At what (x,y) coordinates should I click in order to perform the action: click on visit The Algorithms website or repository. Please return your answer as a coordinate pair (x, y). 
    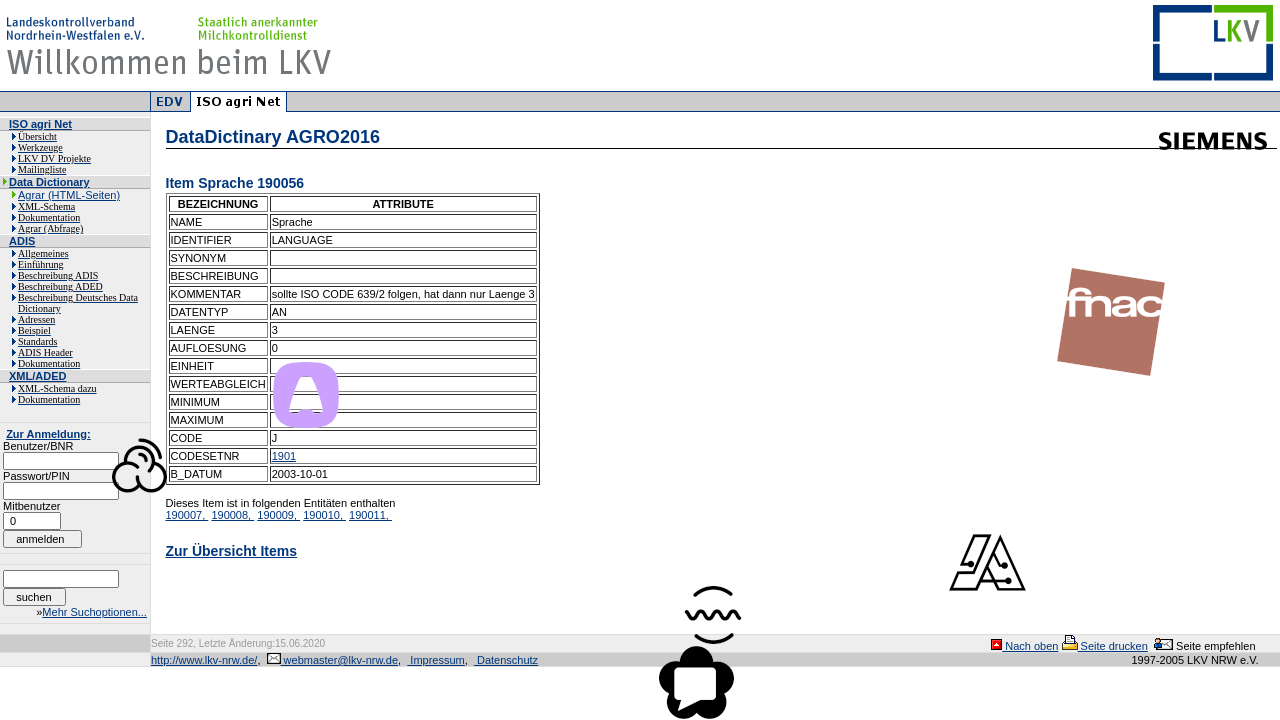
    Looking at the image, I should click on (987, 562).